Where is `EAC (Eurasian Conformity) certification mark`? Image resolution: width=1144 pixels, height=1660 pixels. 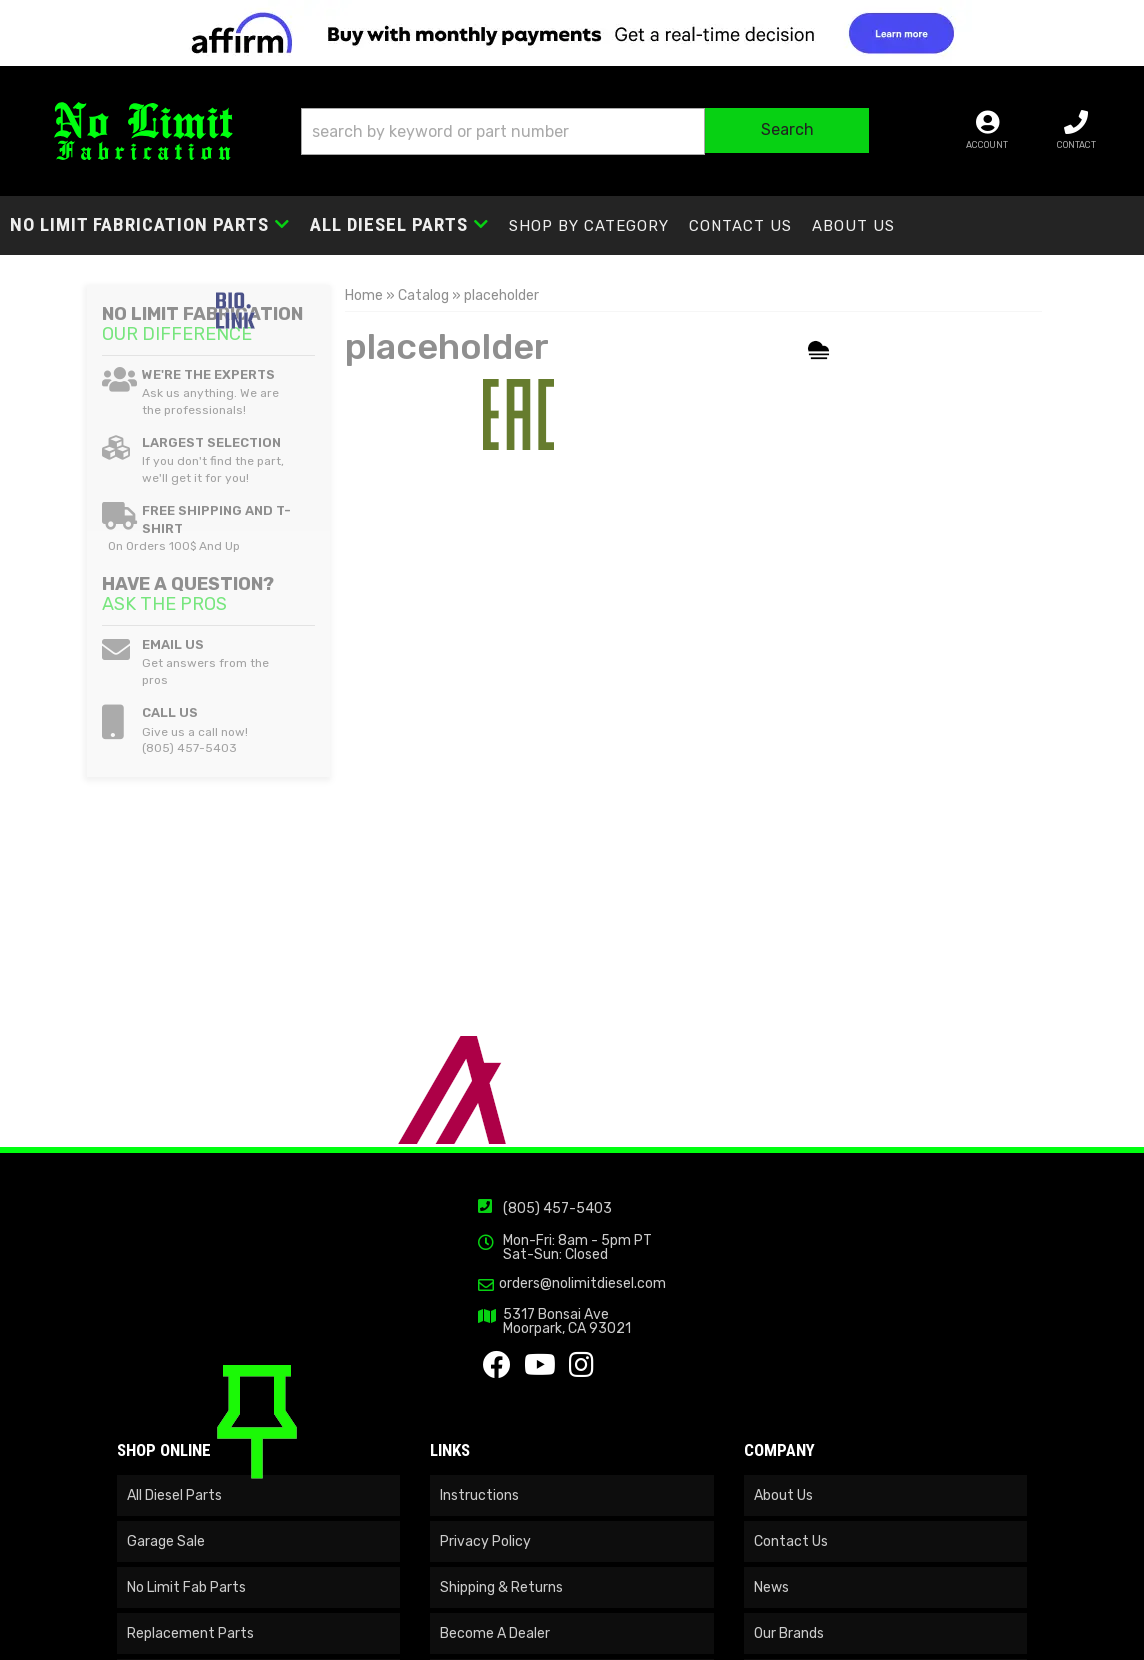 EAC (Eurasian Conformity) certification mark is located at coordinates (518, 414).